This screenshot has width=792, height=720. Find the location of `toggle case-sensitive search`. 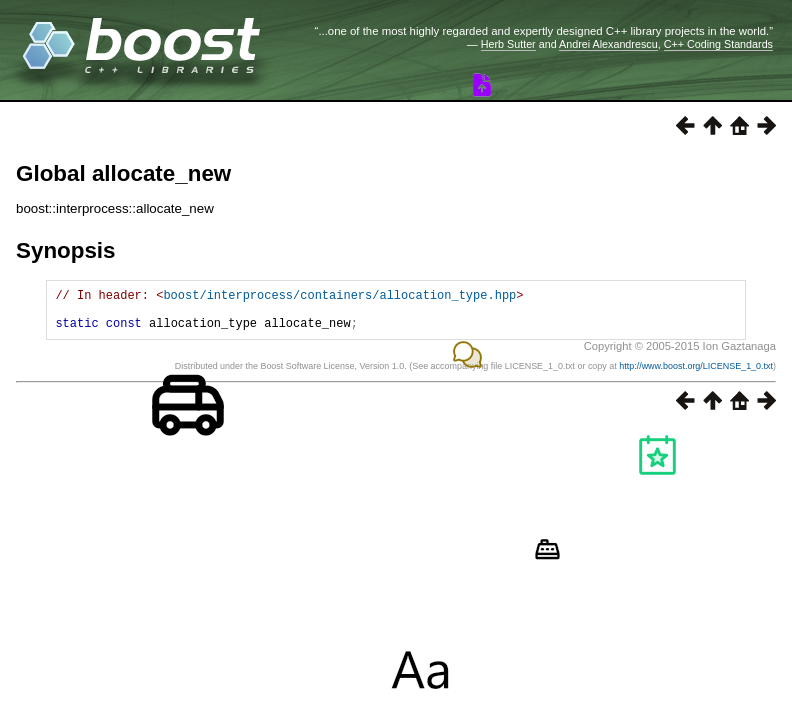

toggle case-sensitive search is located at coordinates (420, 670).